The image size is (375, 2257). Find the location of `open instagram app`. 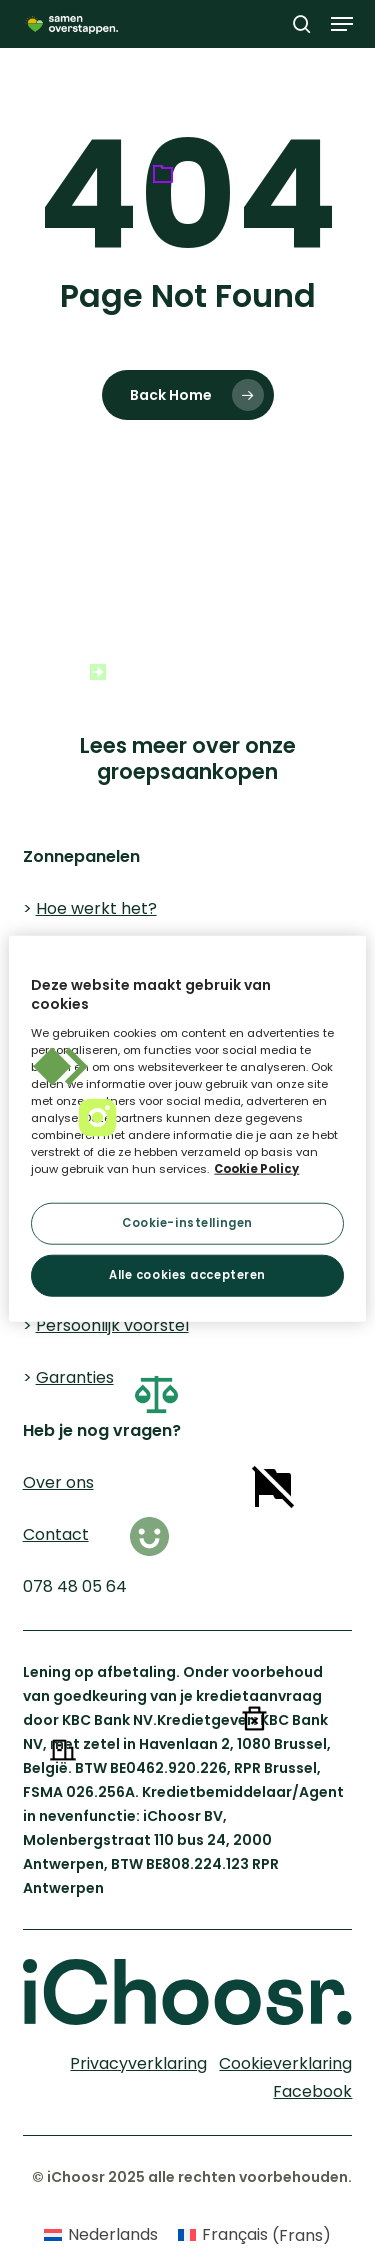

open instagram app is located at coordinates (97, 1117).